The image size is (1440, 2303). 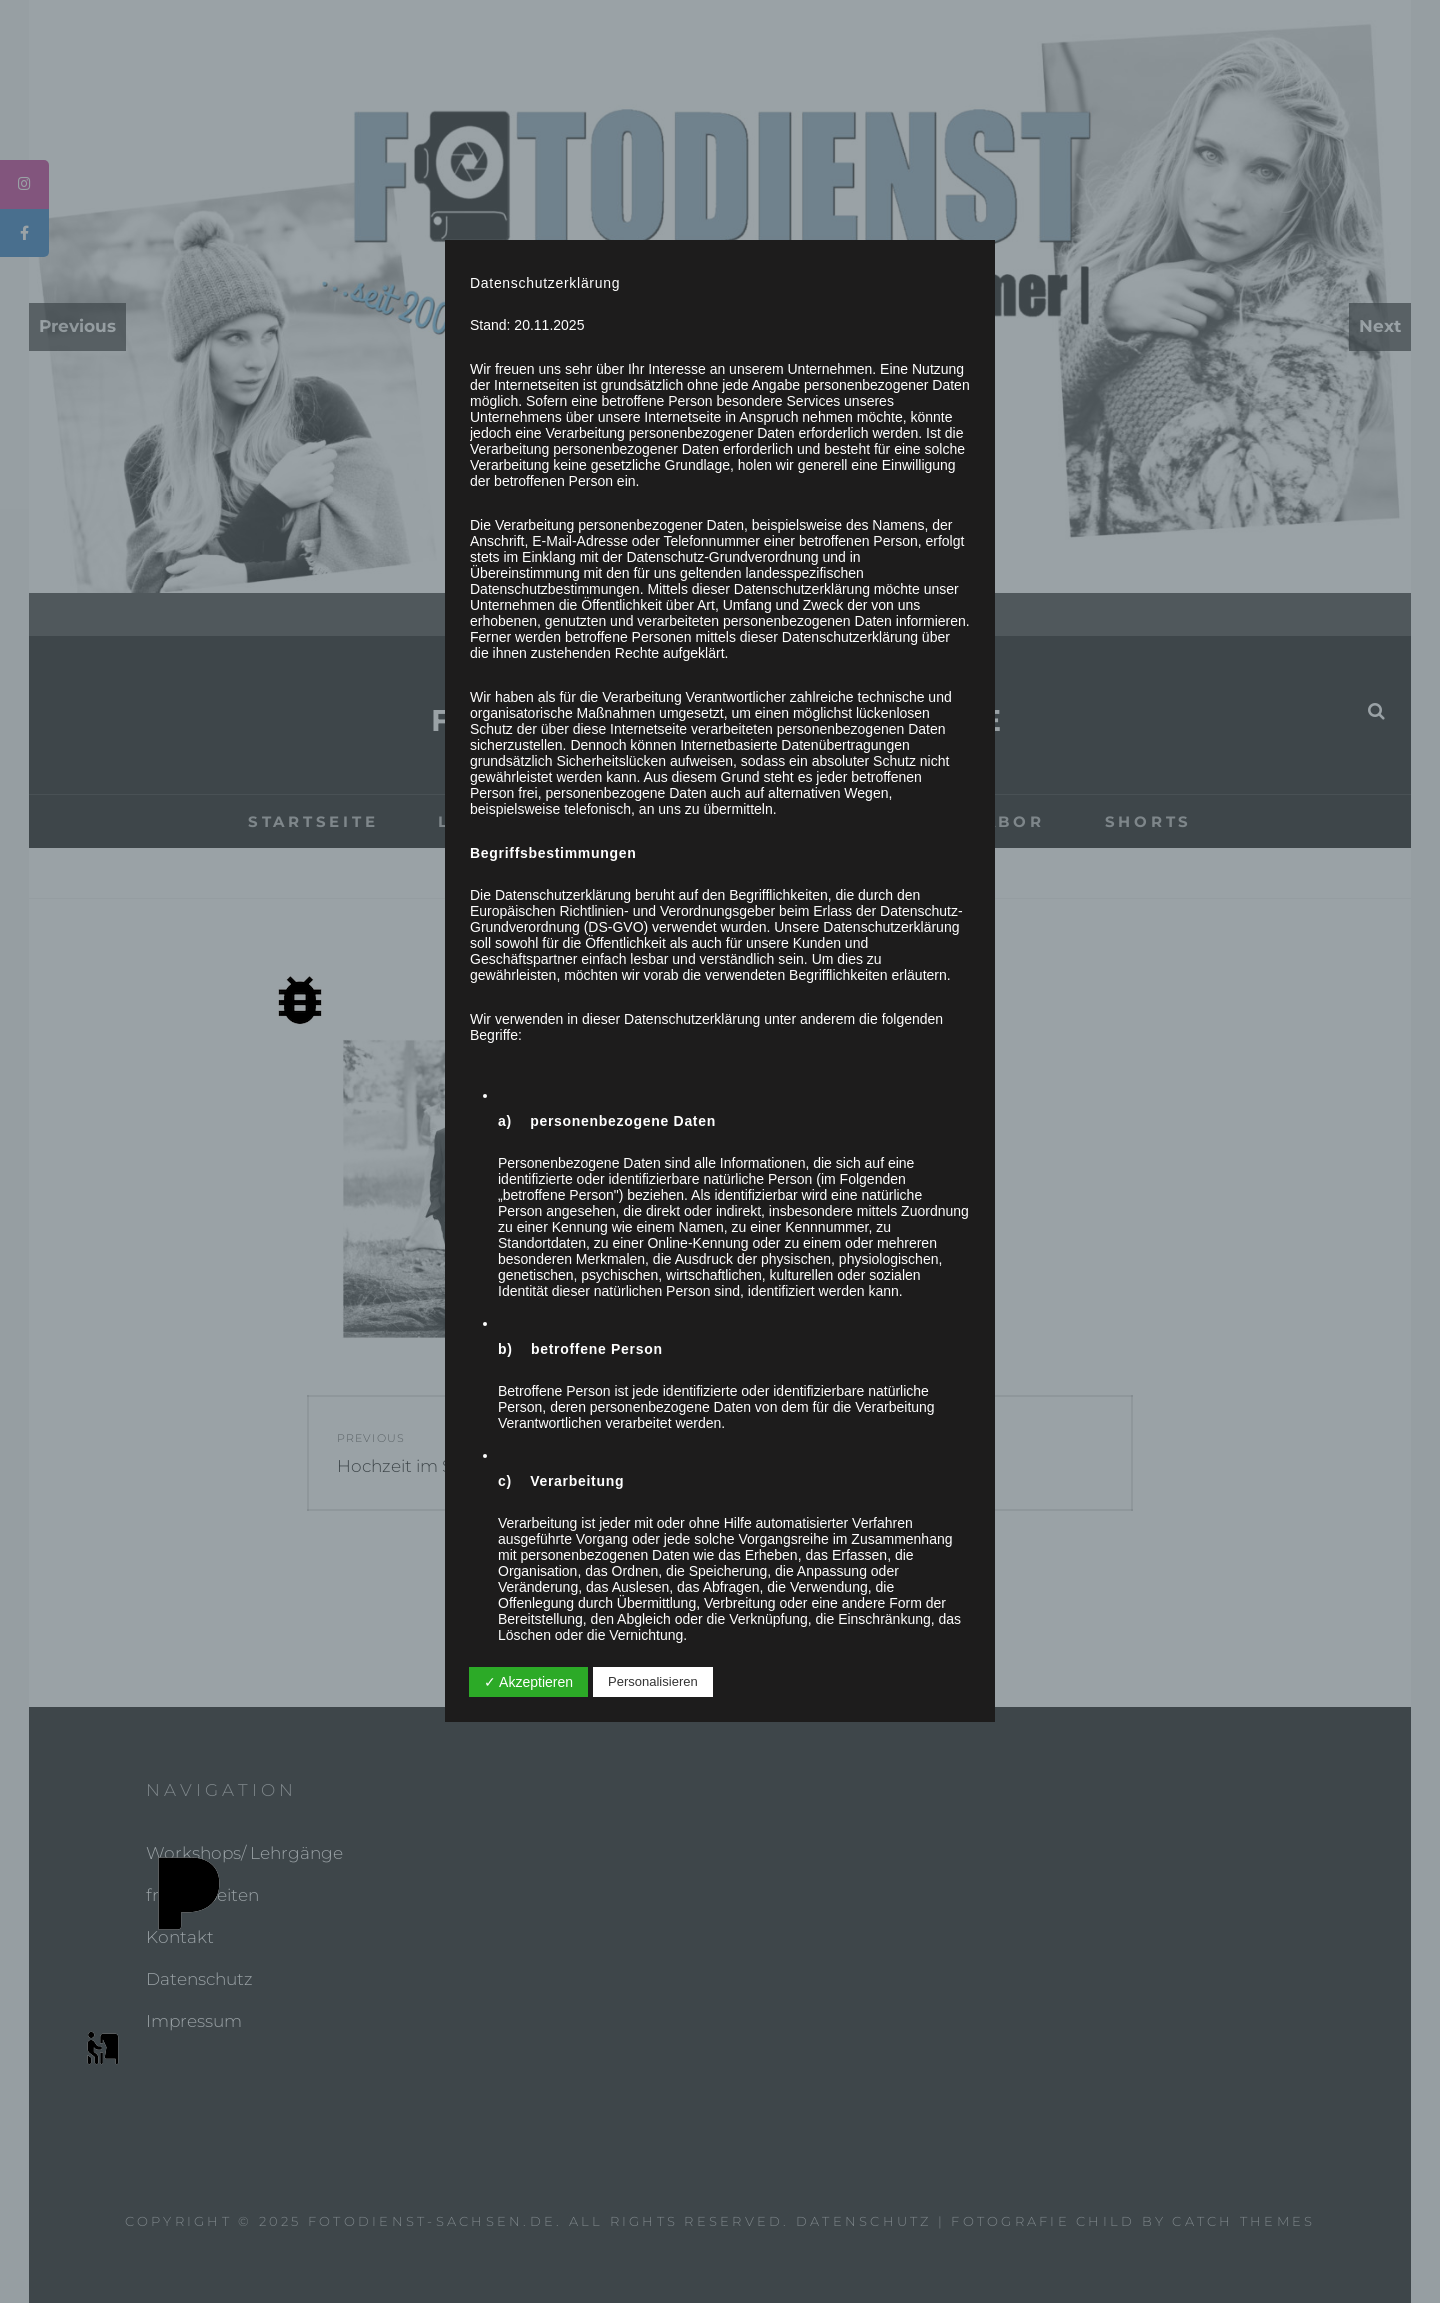 I want to click on report a bug or issue, so click(x=300, y=1000).